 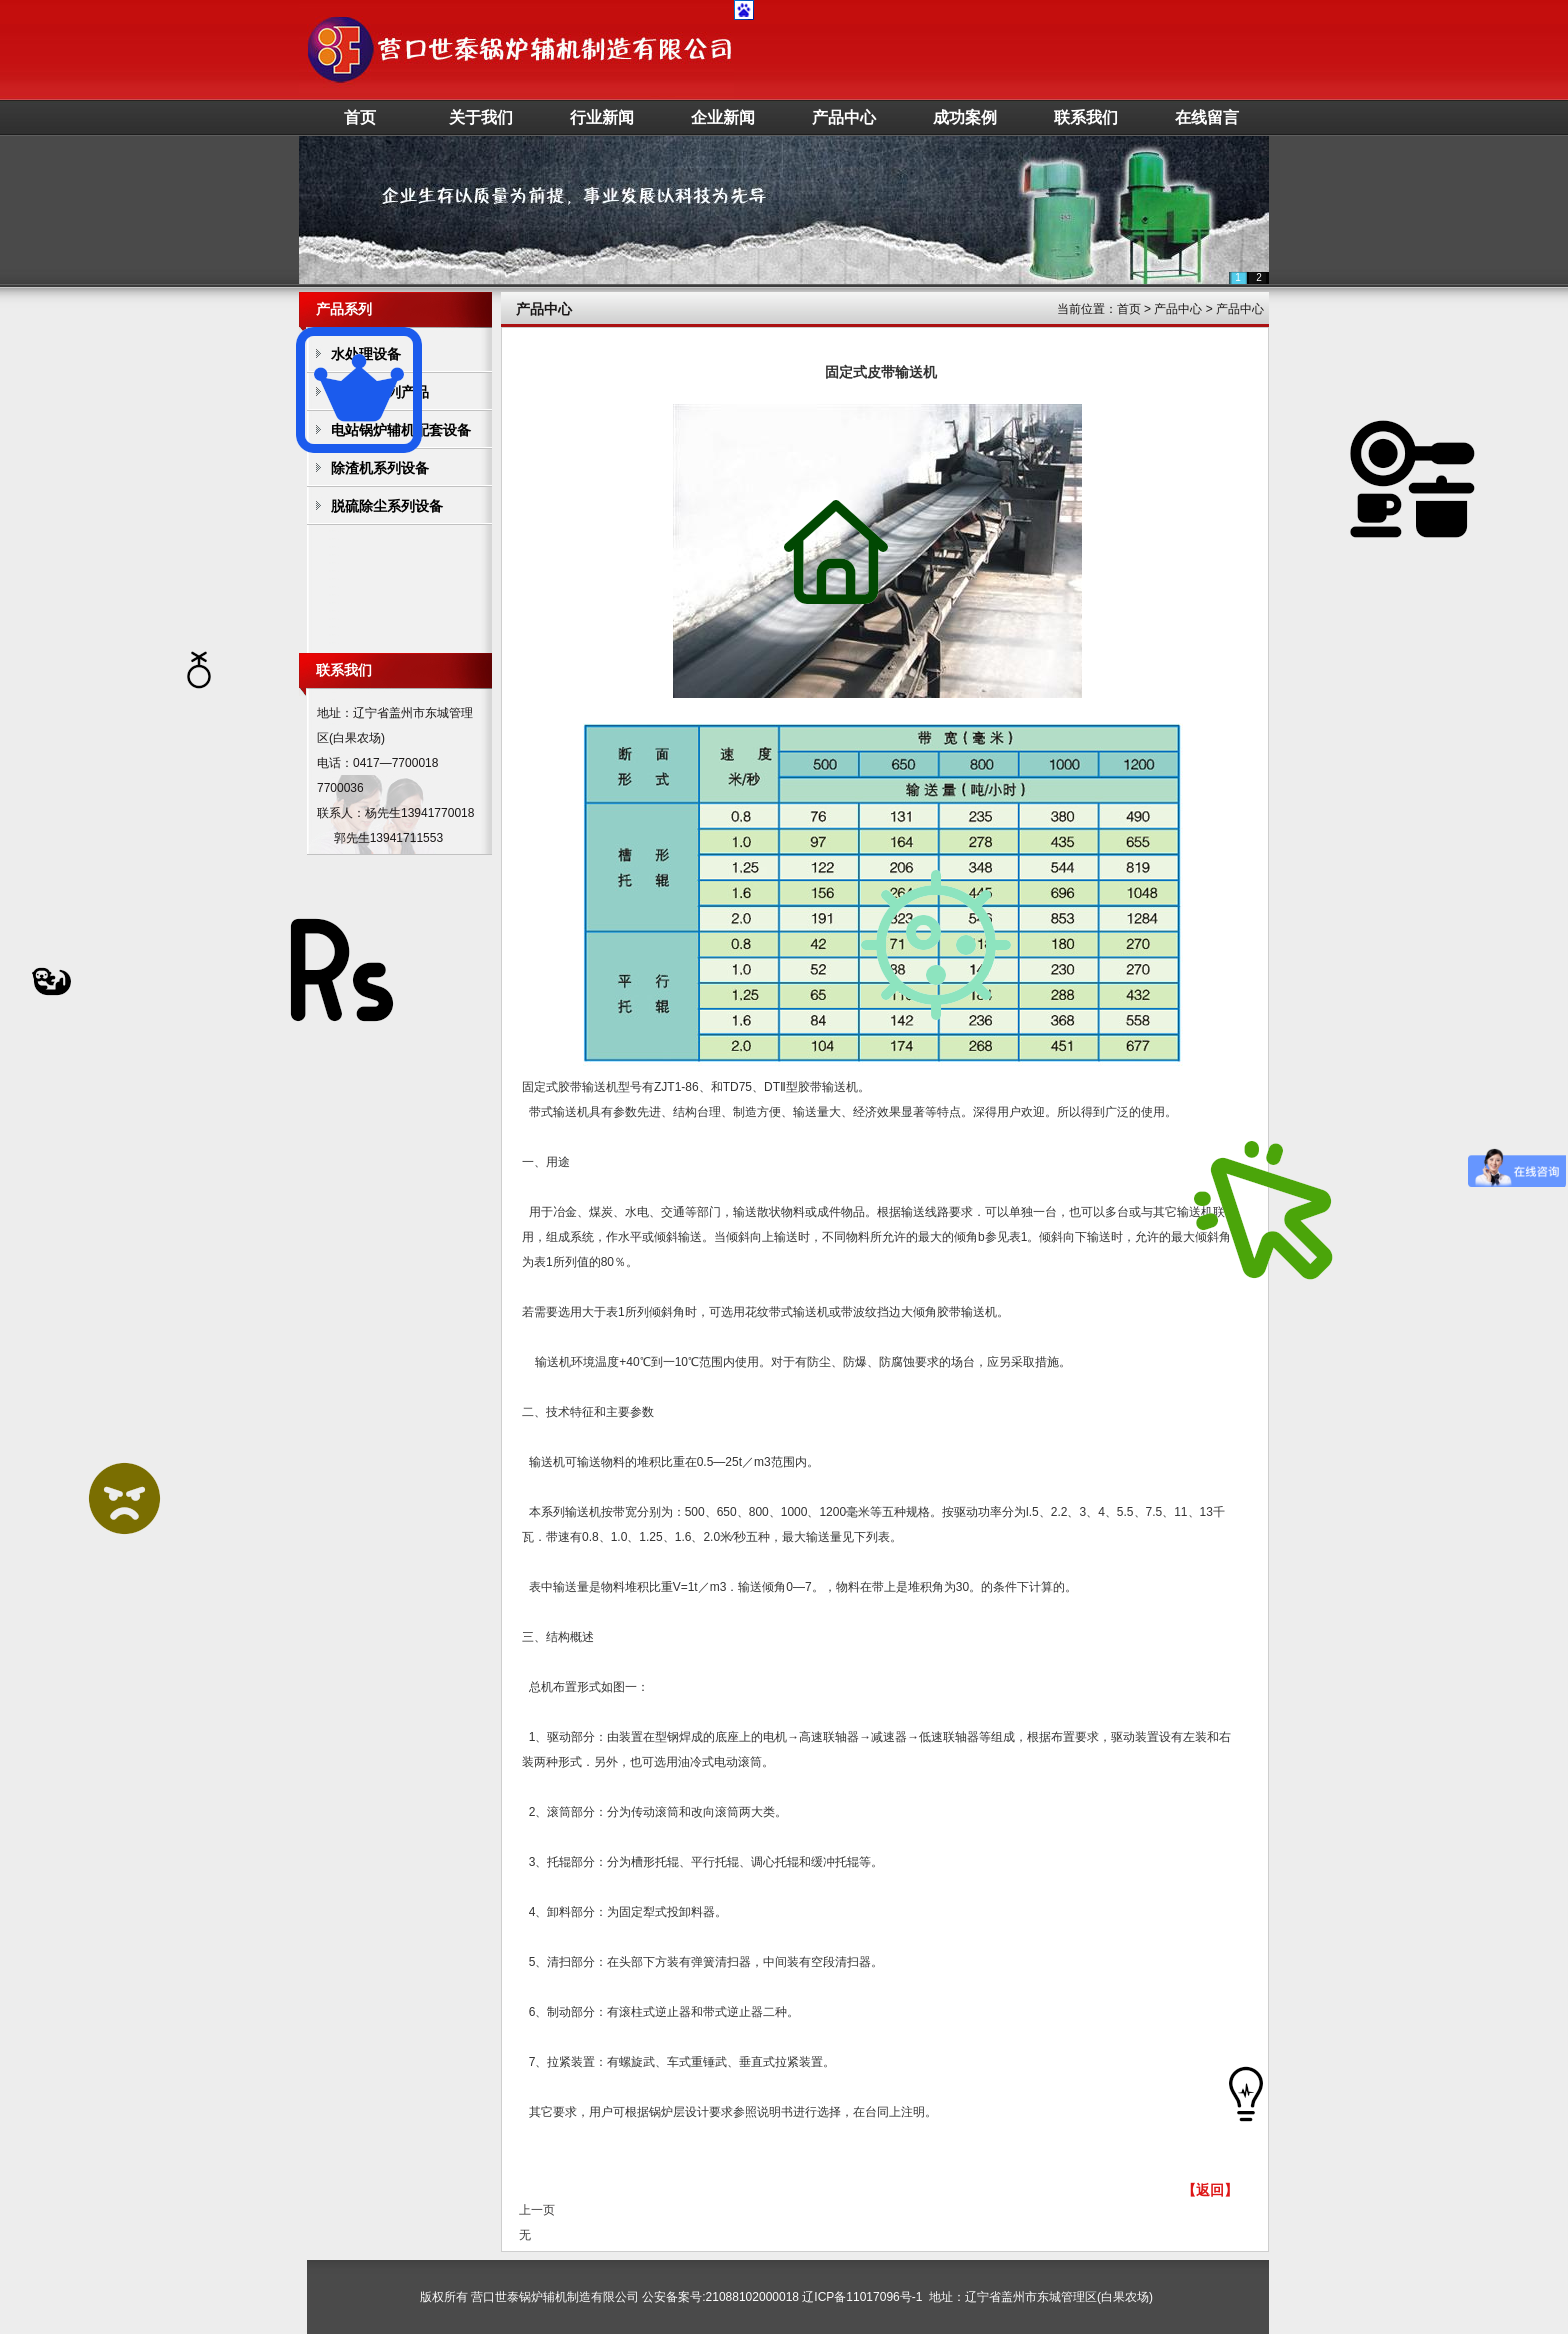 I want to click on browse kitchen and cooking tools, so click(x=1416, y=479).